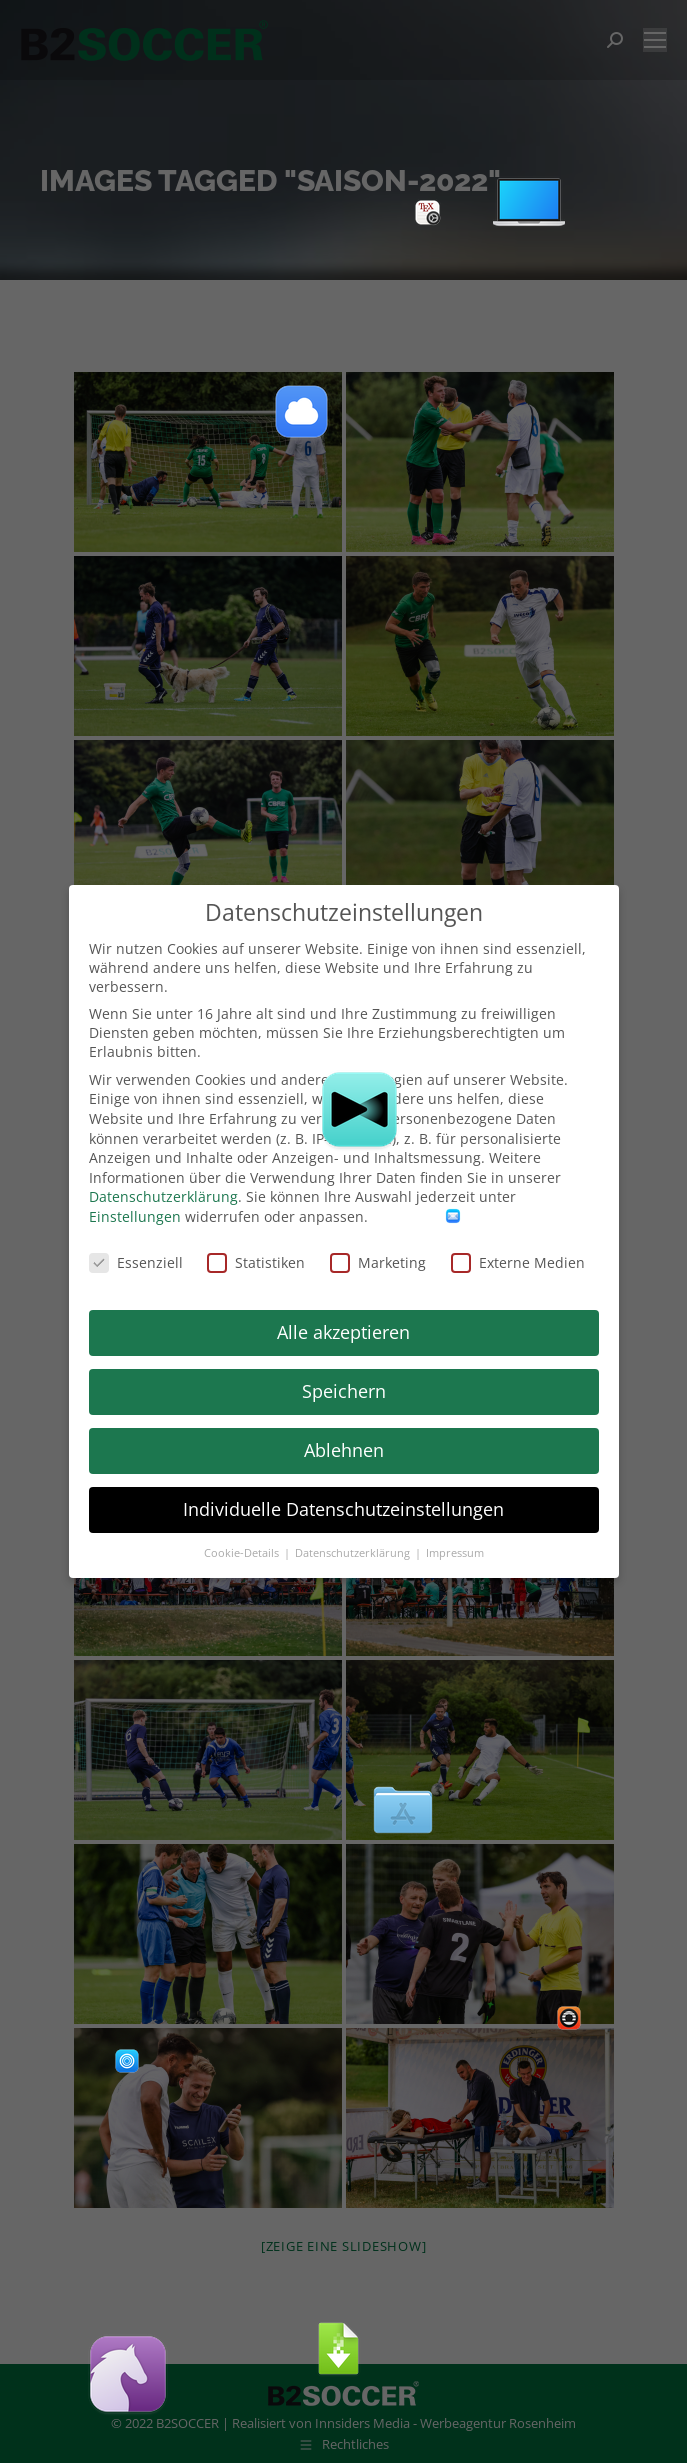 The image size is (687, 2463). I want to click on open the mail app, so click(453, 1216).